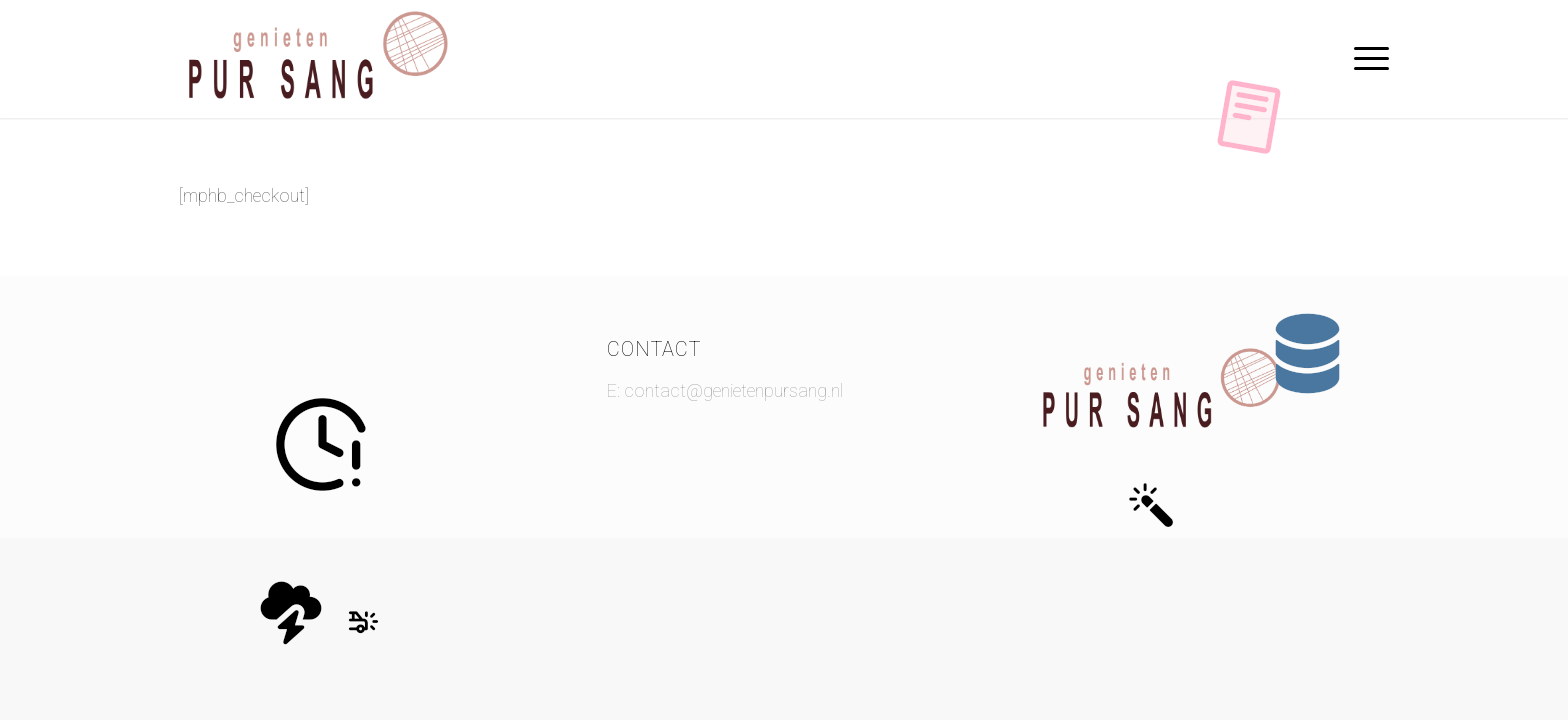 Image resolution: width=1568 pixels, height=720 pixels. Describe the element at coordinates (1249, 117) in the screenshot. I see `view your resume or CV` at that location.